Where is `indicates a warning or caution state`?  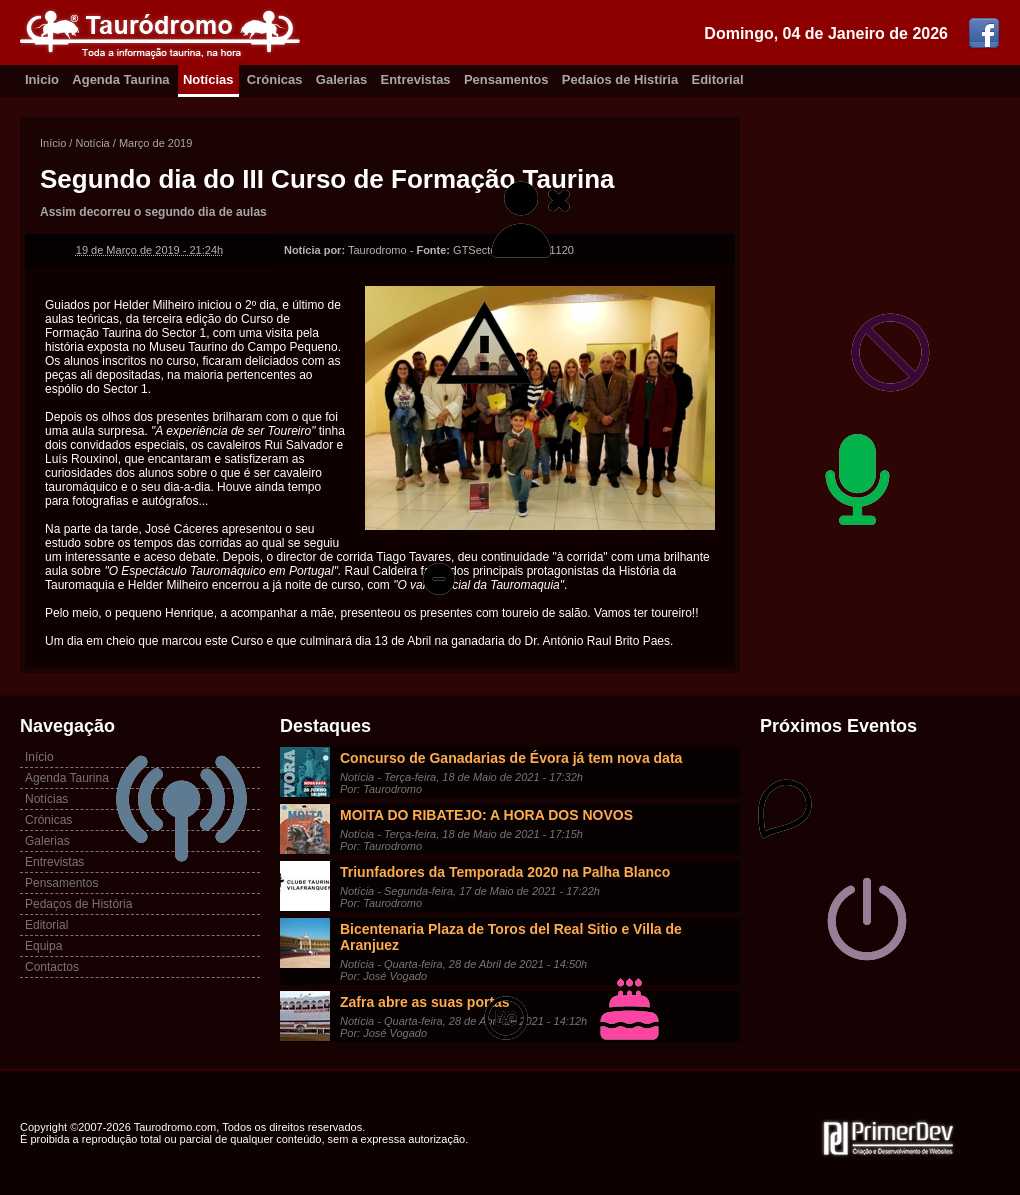
indicates a warning or caution state is located at coordinates (484, 344).